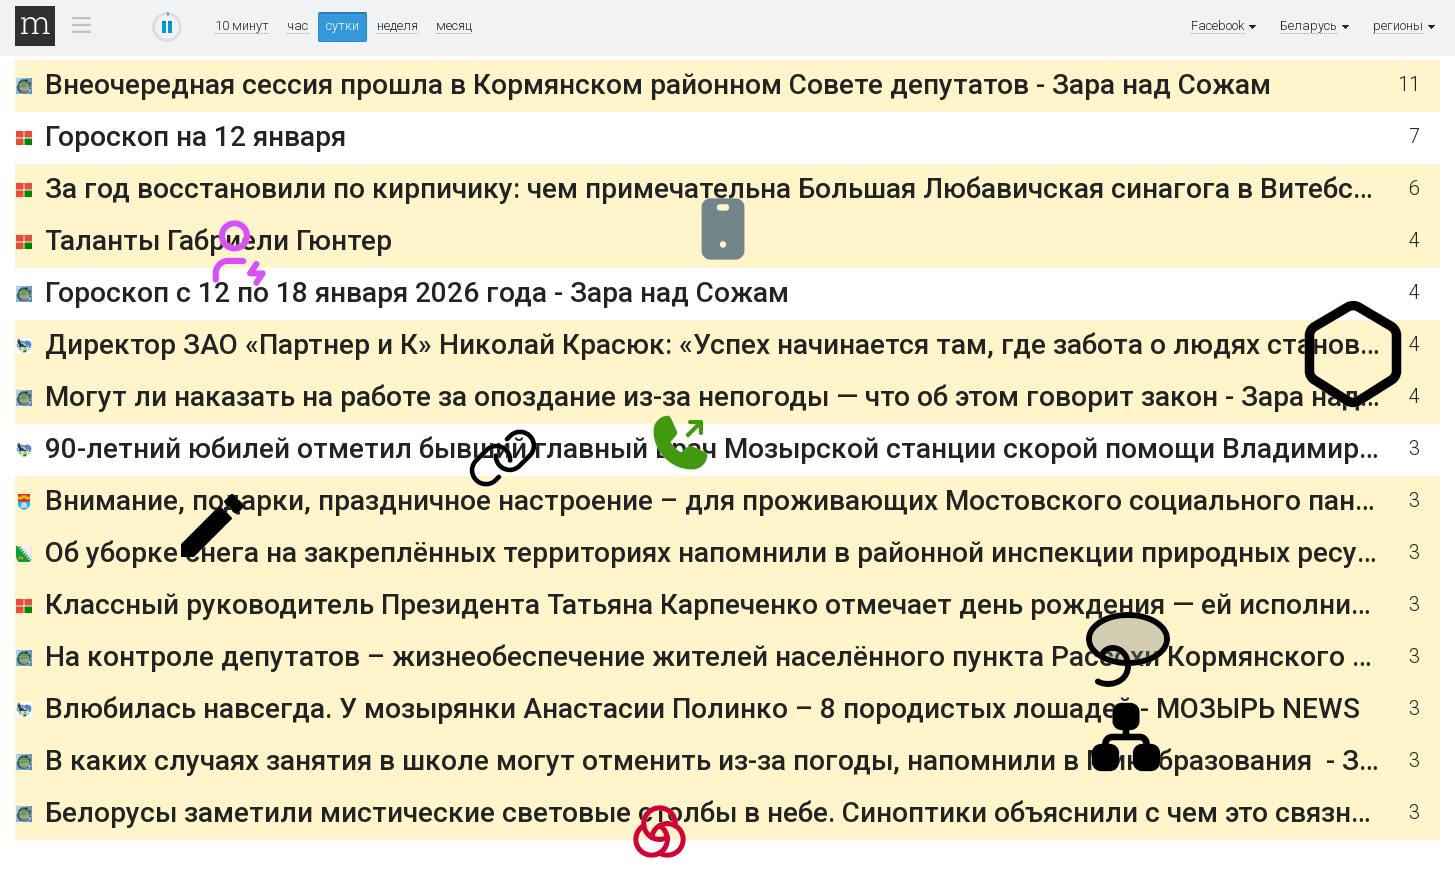 This screenshot has height=870, width=1455. What do you see at coordinates (234, 251) in the screenshot?
I see `user account with quick actions` at bounding box center [234, 251].